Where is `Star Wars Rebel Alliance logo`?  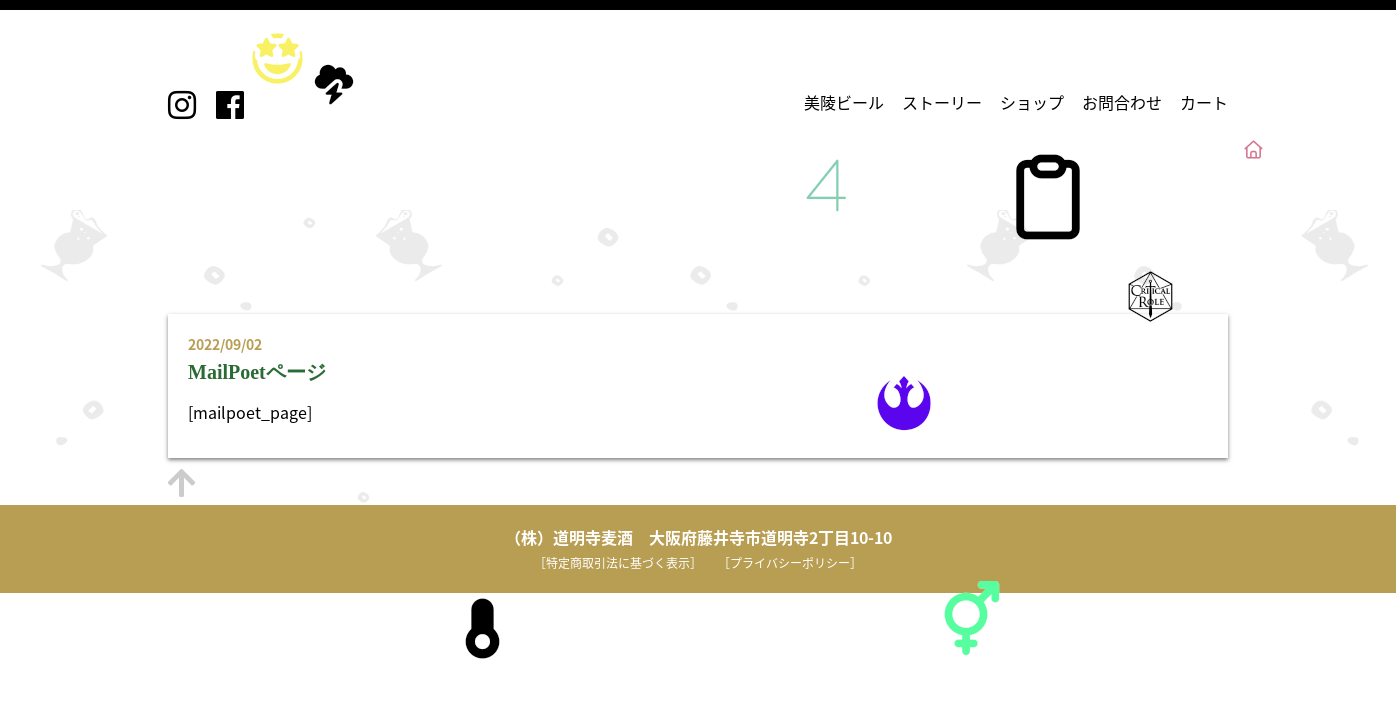
Star Wars Rebel Alliance logo is located at coordinates (904, 403).